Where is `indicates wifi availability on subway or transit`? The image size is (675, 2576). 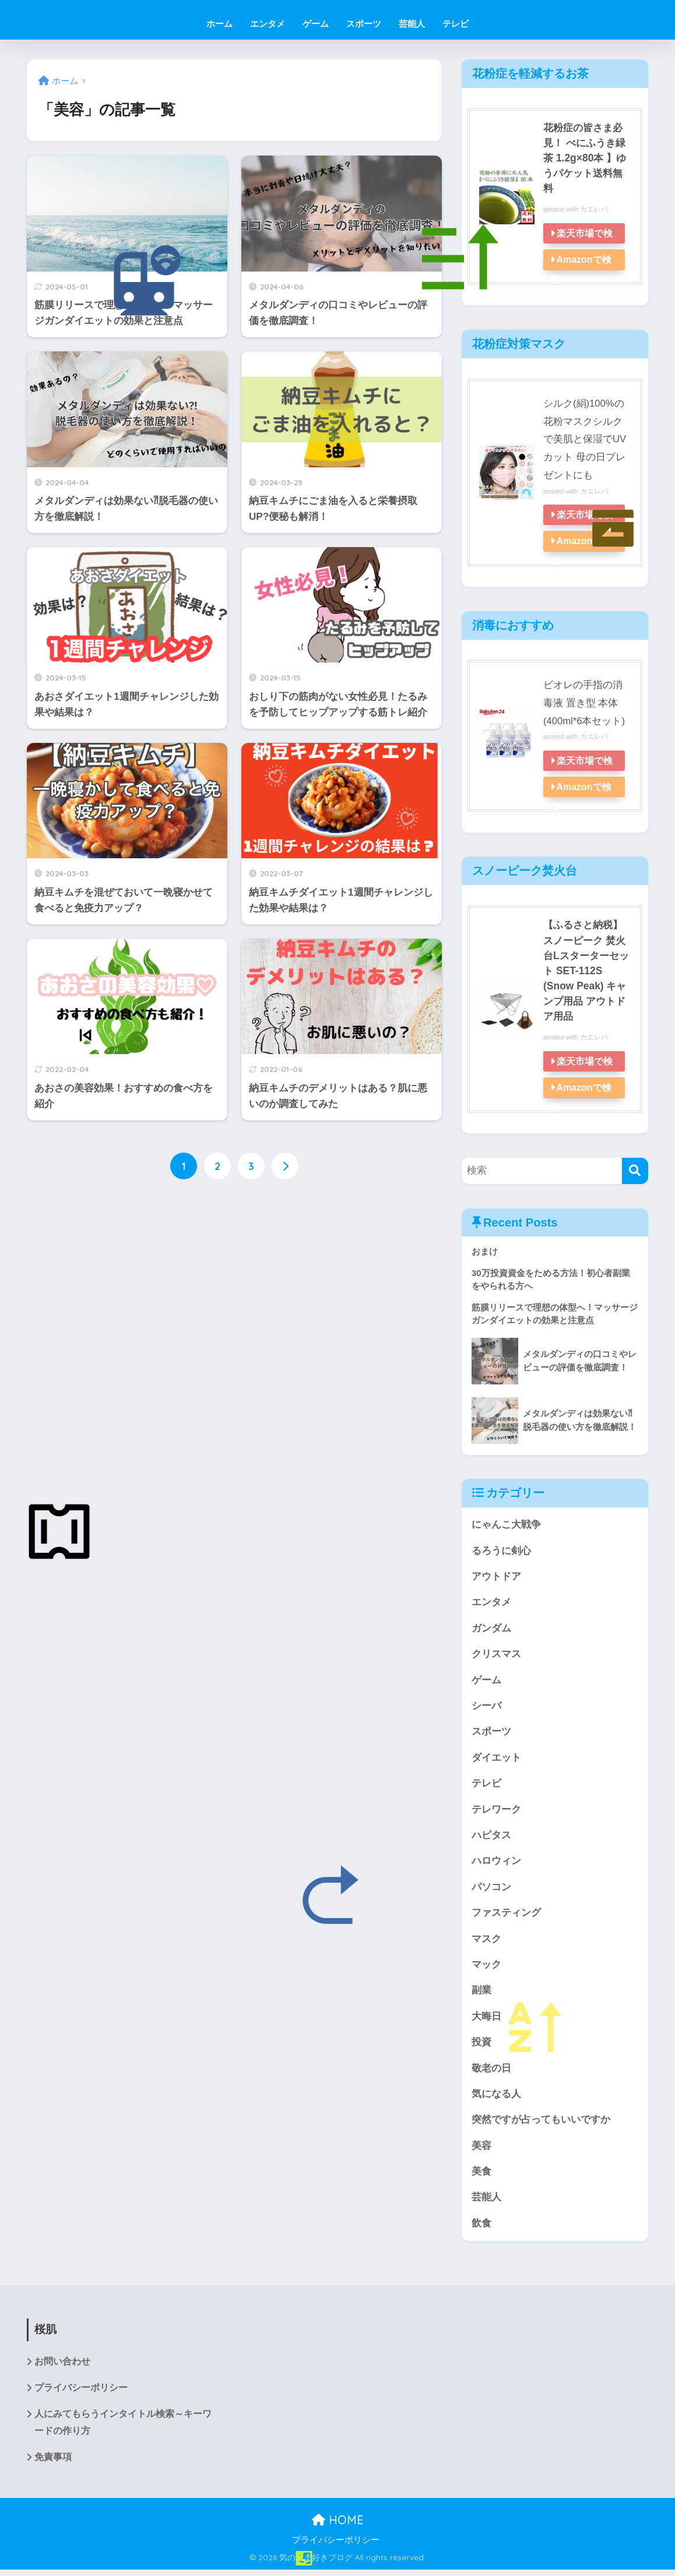 indicates wifi availability on subway or transit is located at coordinates (144, 282).